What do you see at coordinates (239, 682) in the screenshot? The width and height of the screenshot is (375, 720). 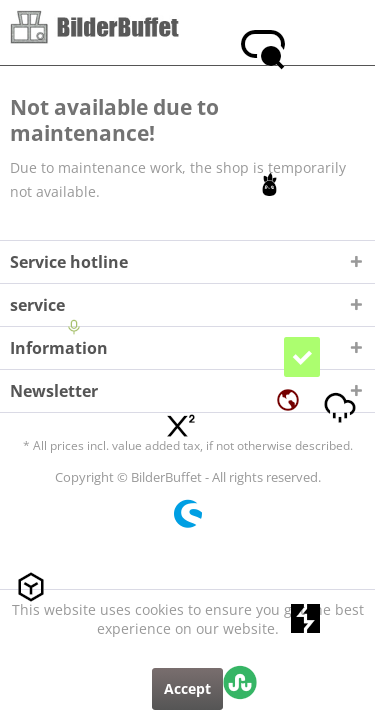 I see `stumbleupon social media logo` at bounding box center [239, 682].